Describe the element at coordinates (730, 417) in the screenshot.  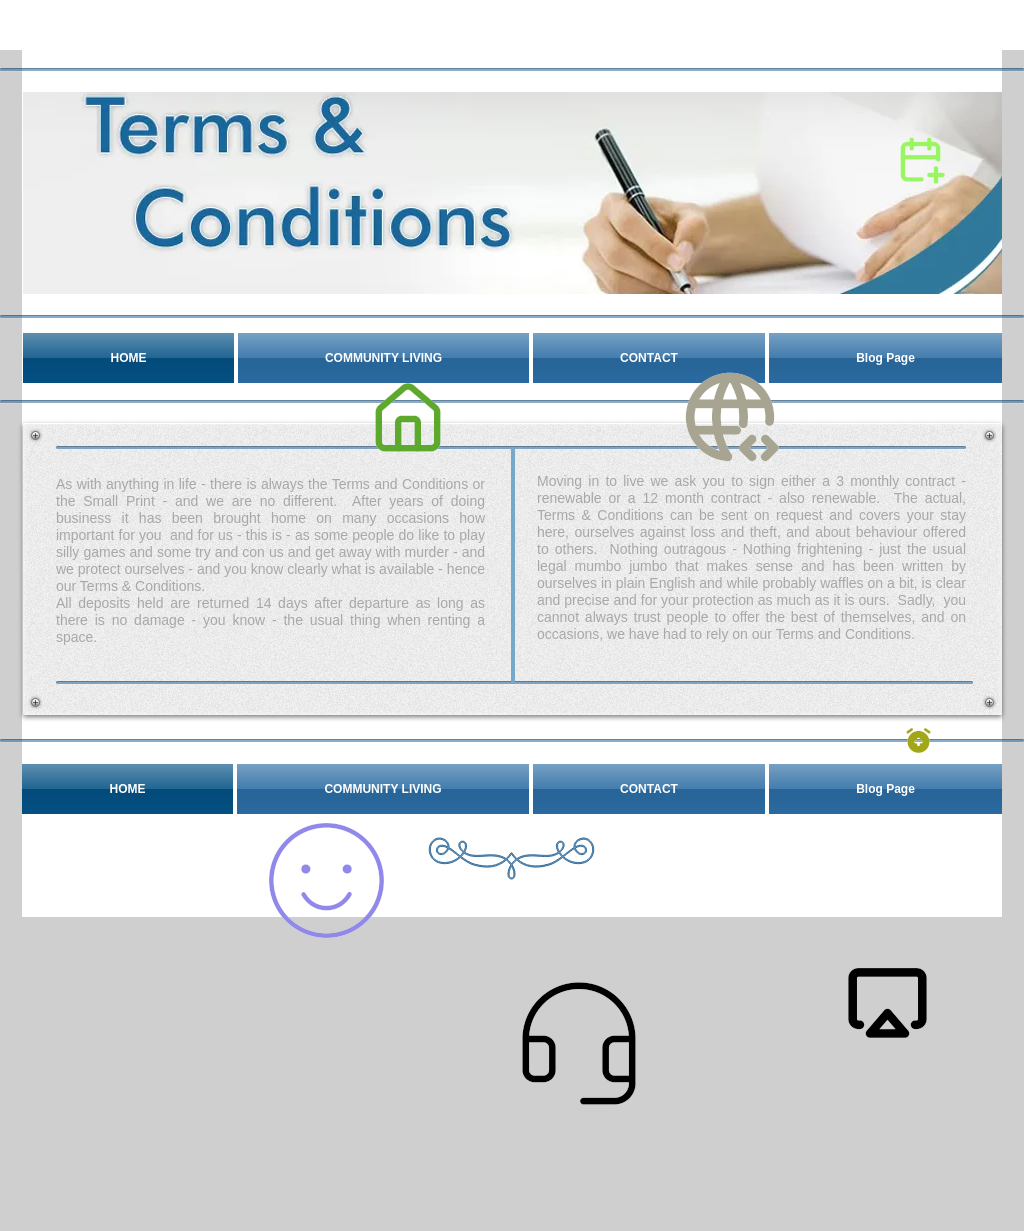
I see `access web development tools` at that location.